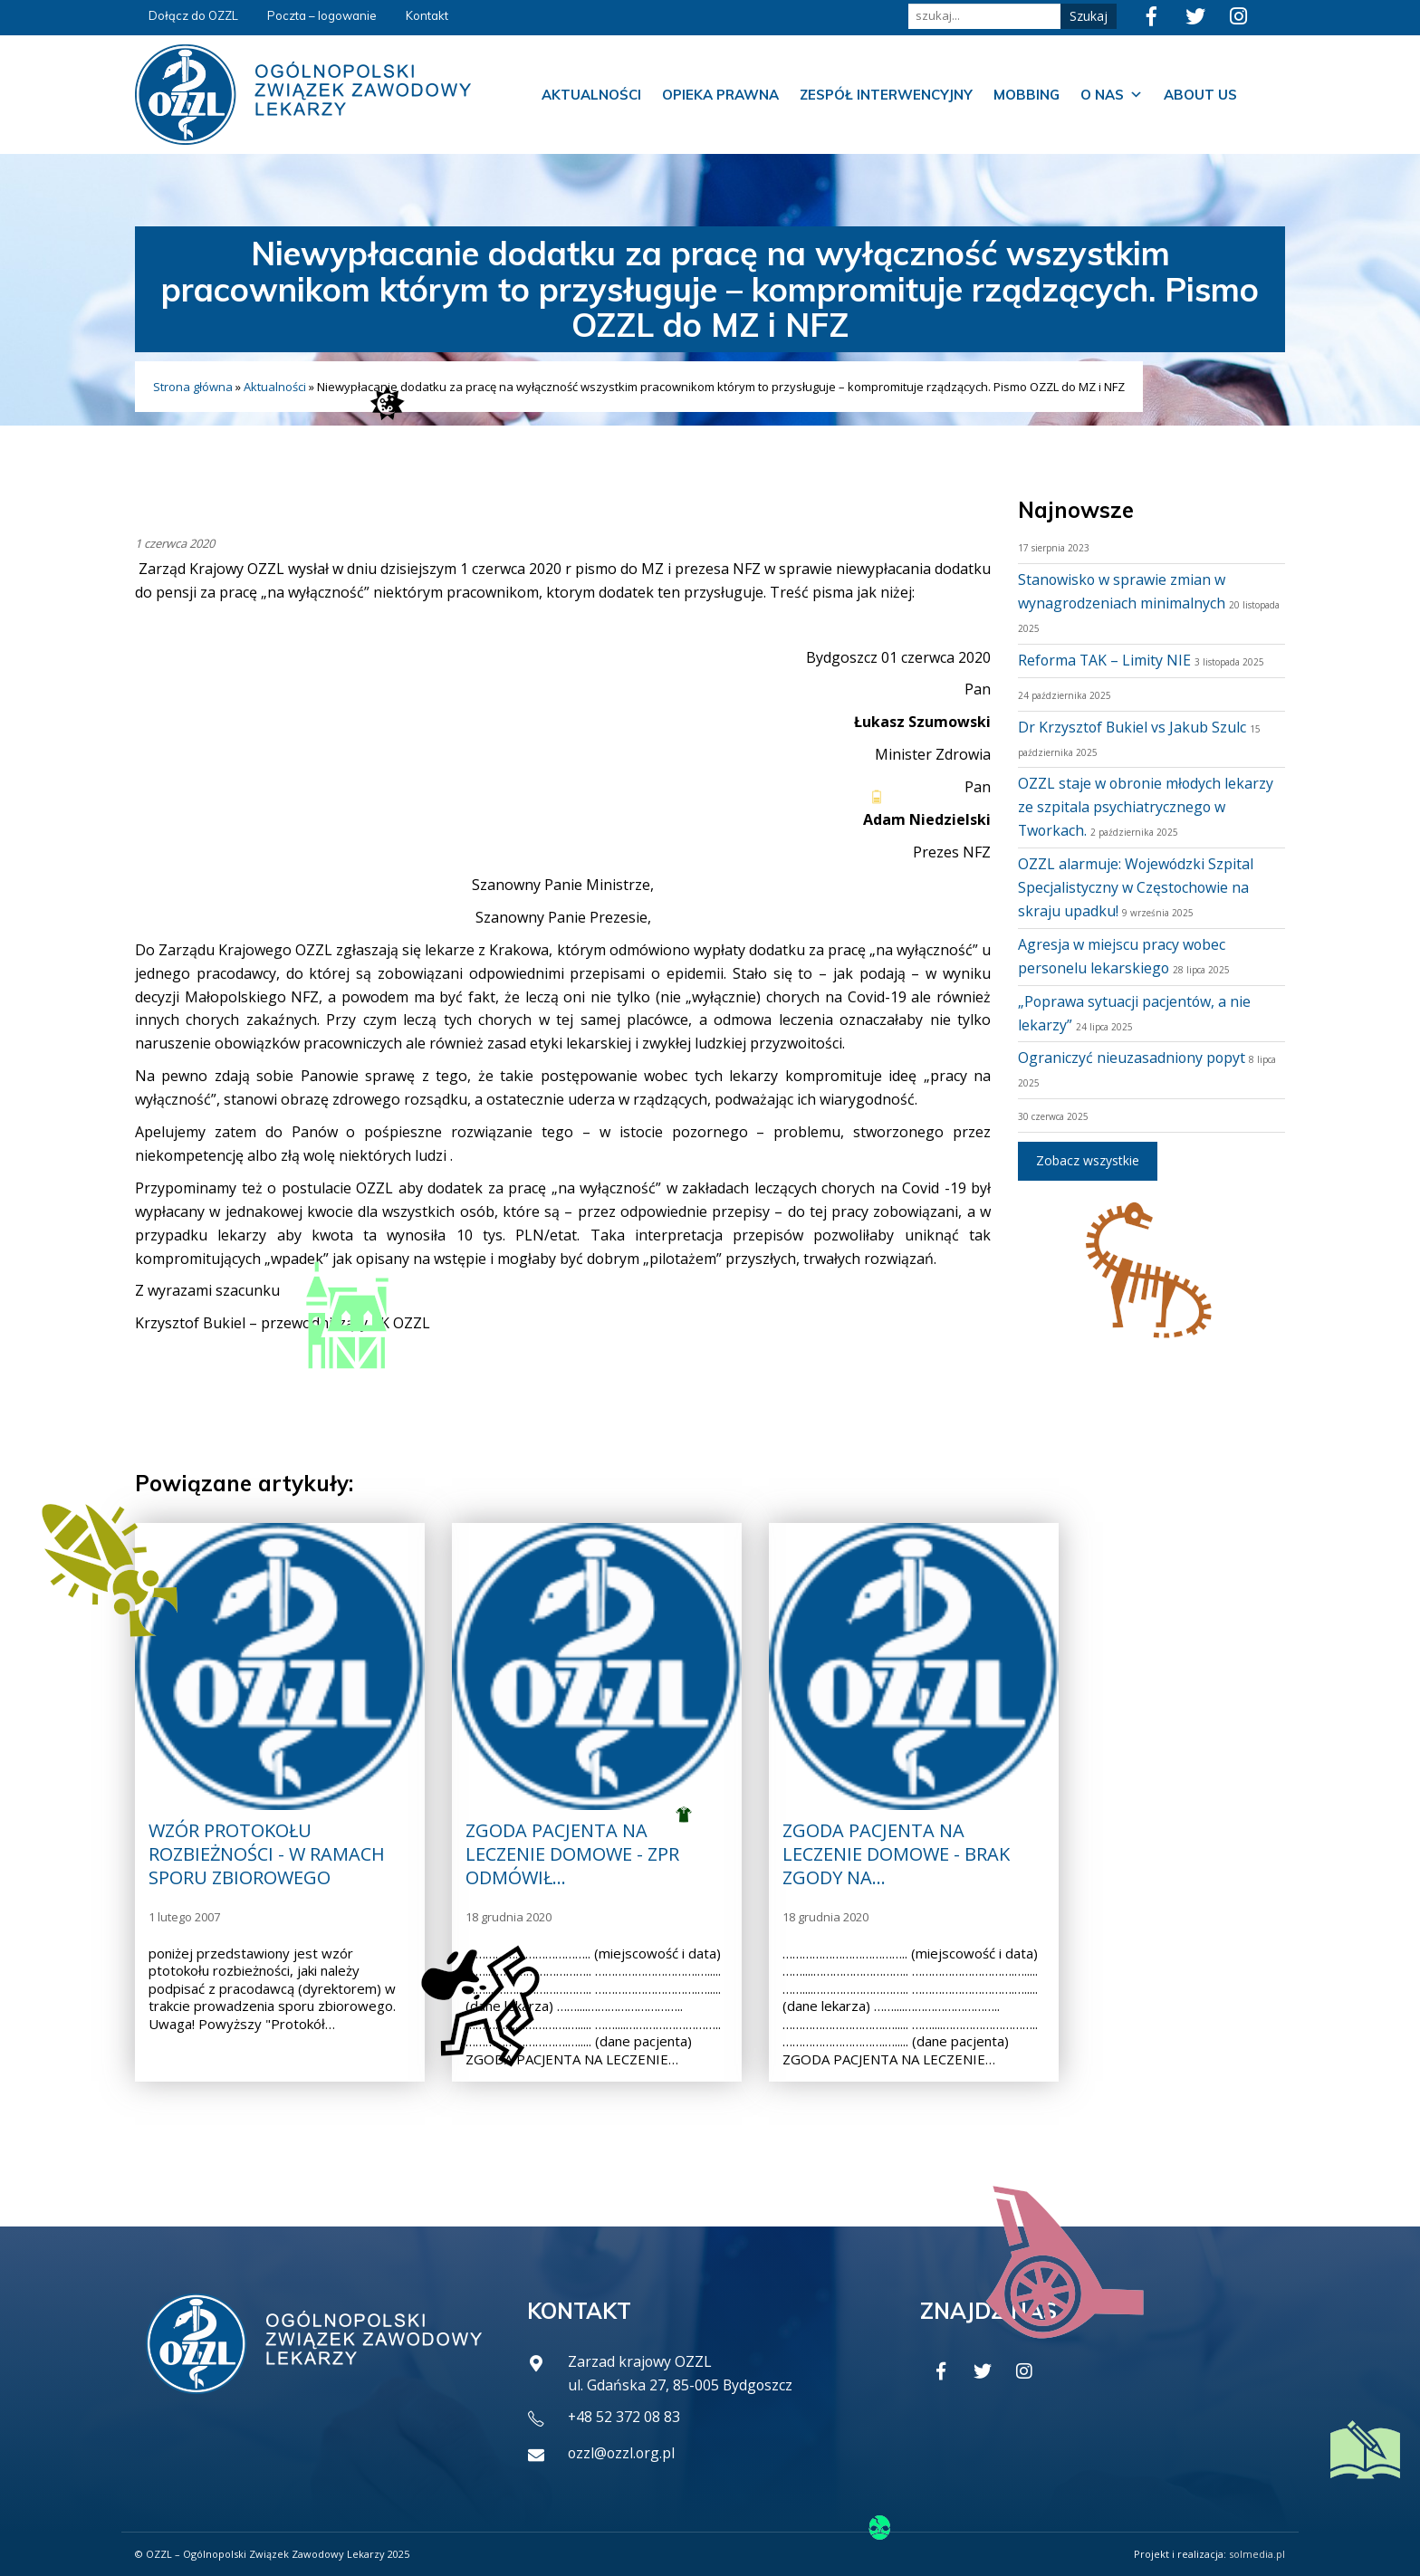  I want to click on indicates battery at 50% charge, so click(877, 797).